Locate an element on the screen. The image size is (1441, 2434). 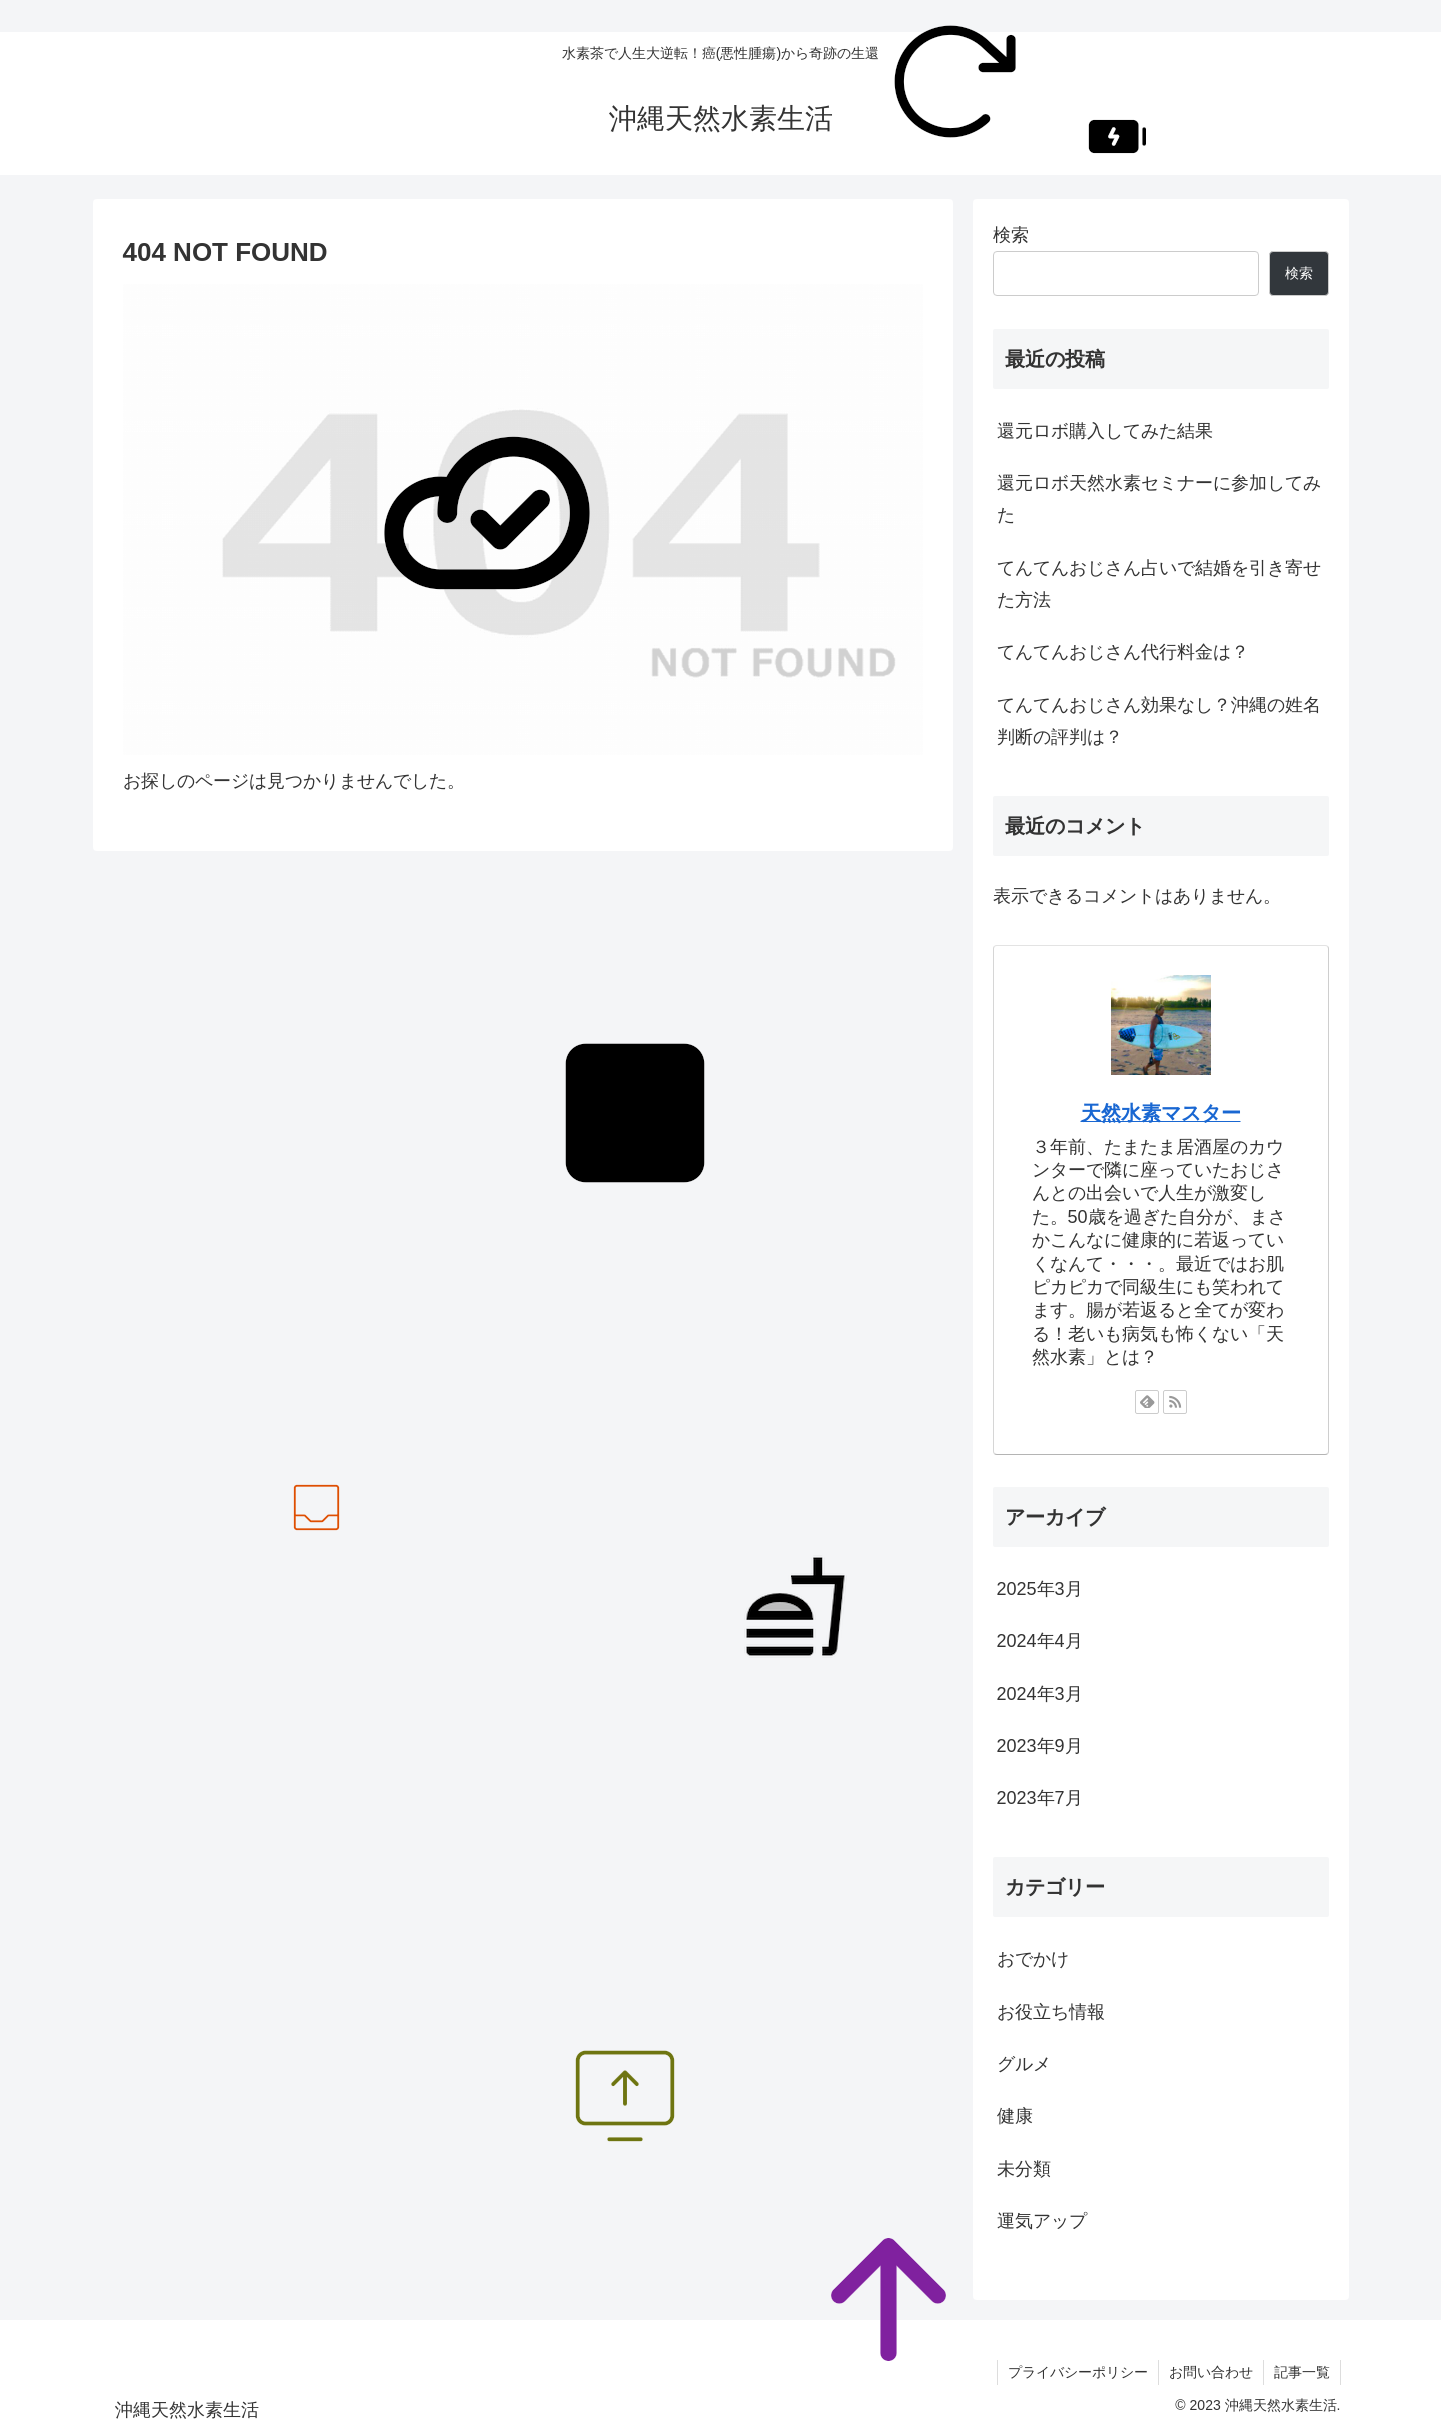
upload content to display or monitor is located at coordinates (625, 2092).